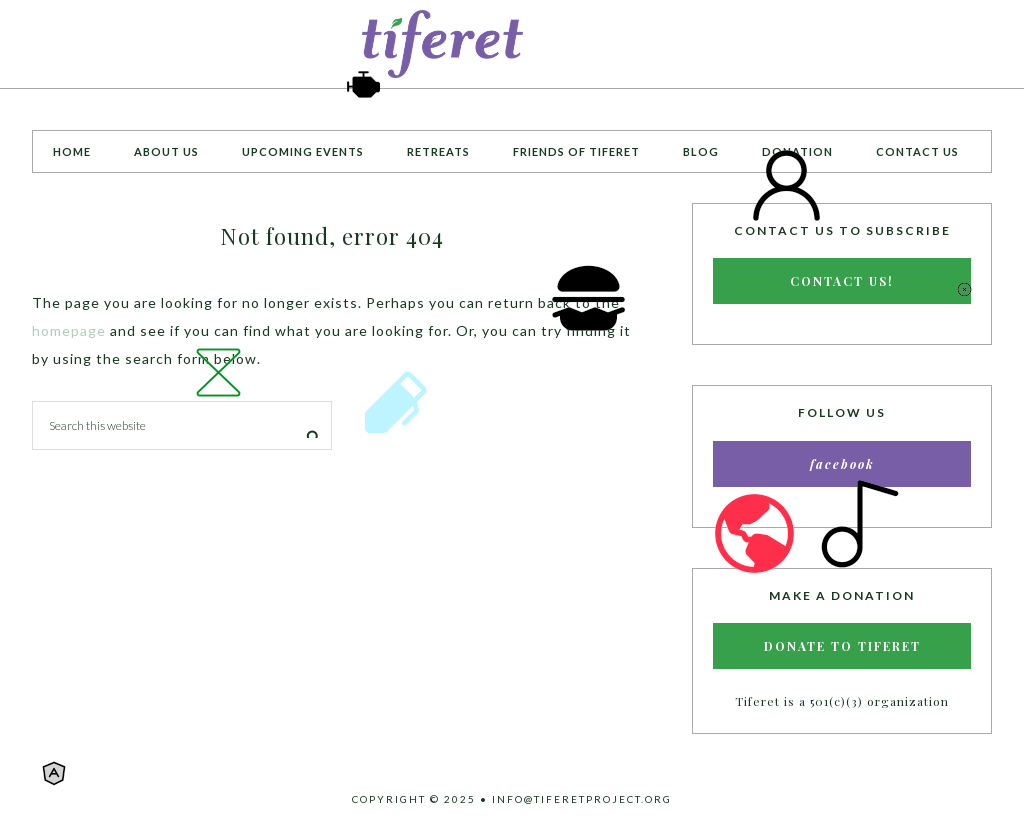  Describe the element at coordinates (786, 185) in the screenshot. I see `view your profile` at that location.